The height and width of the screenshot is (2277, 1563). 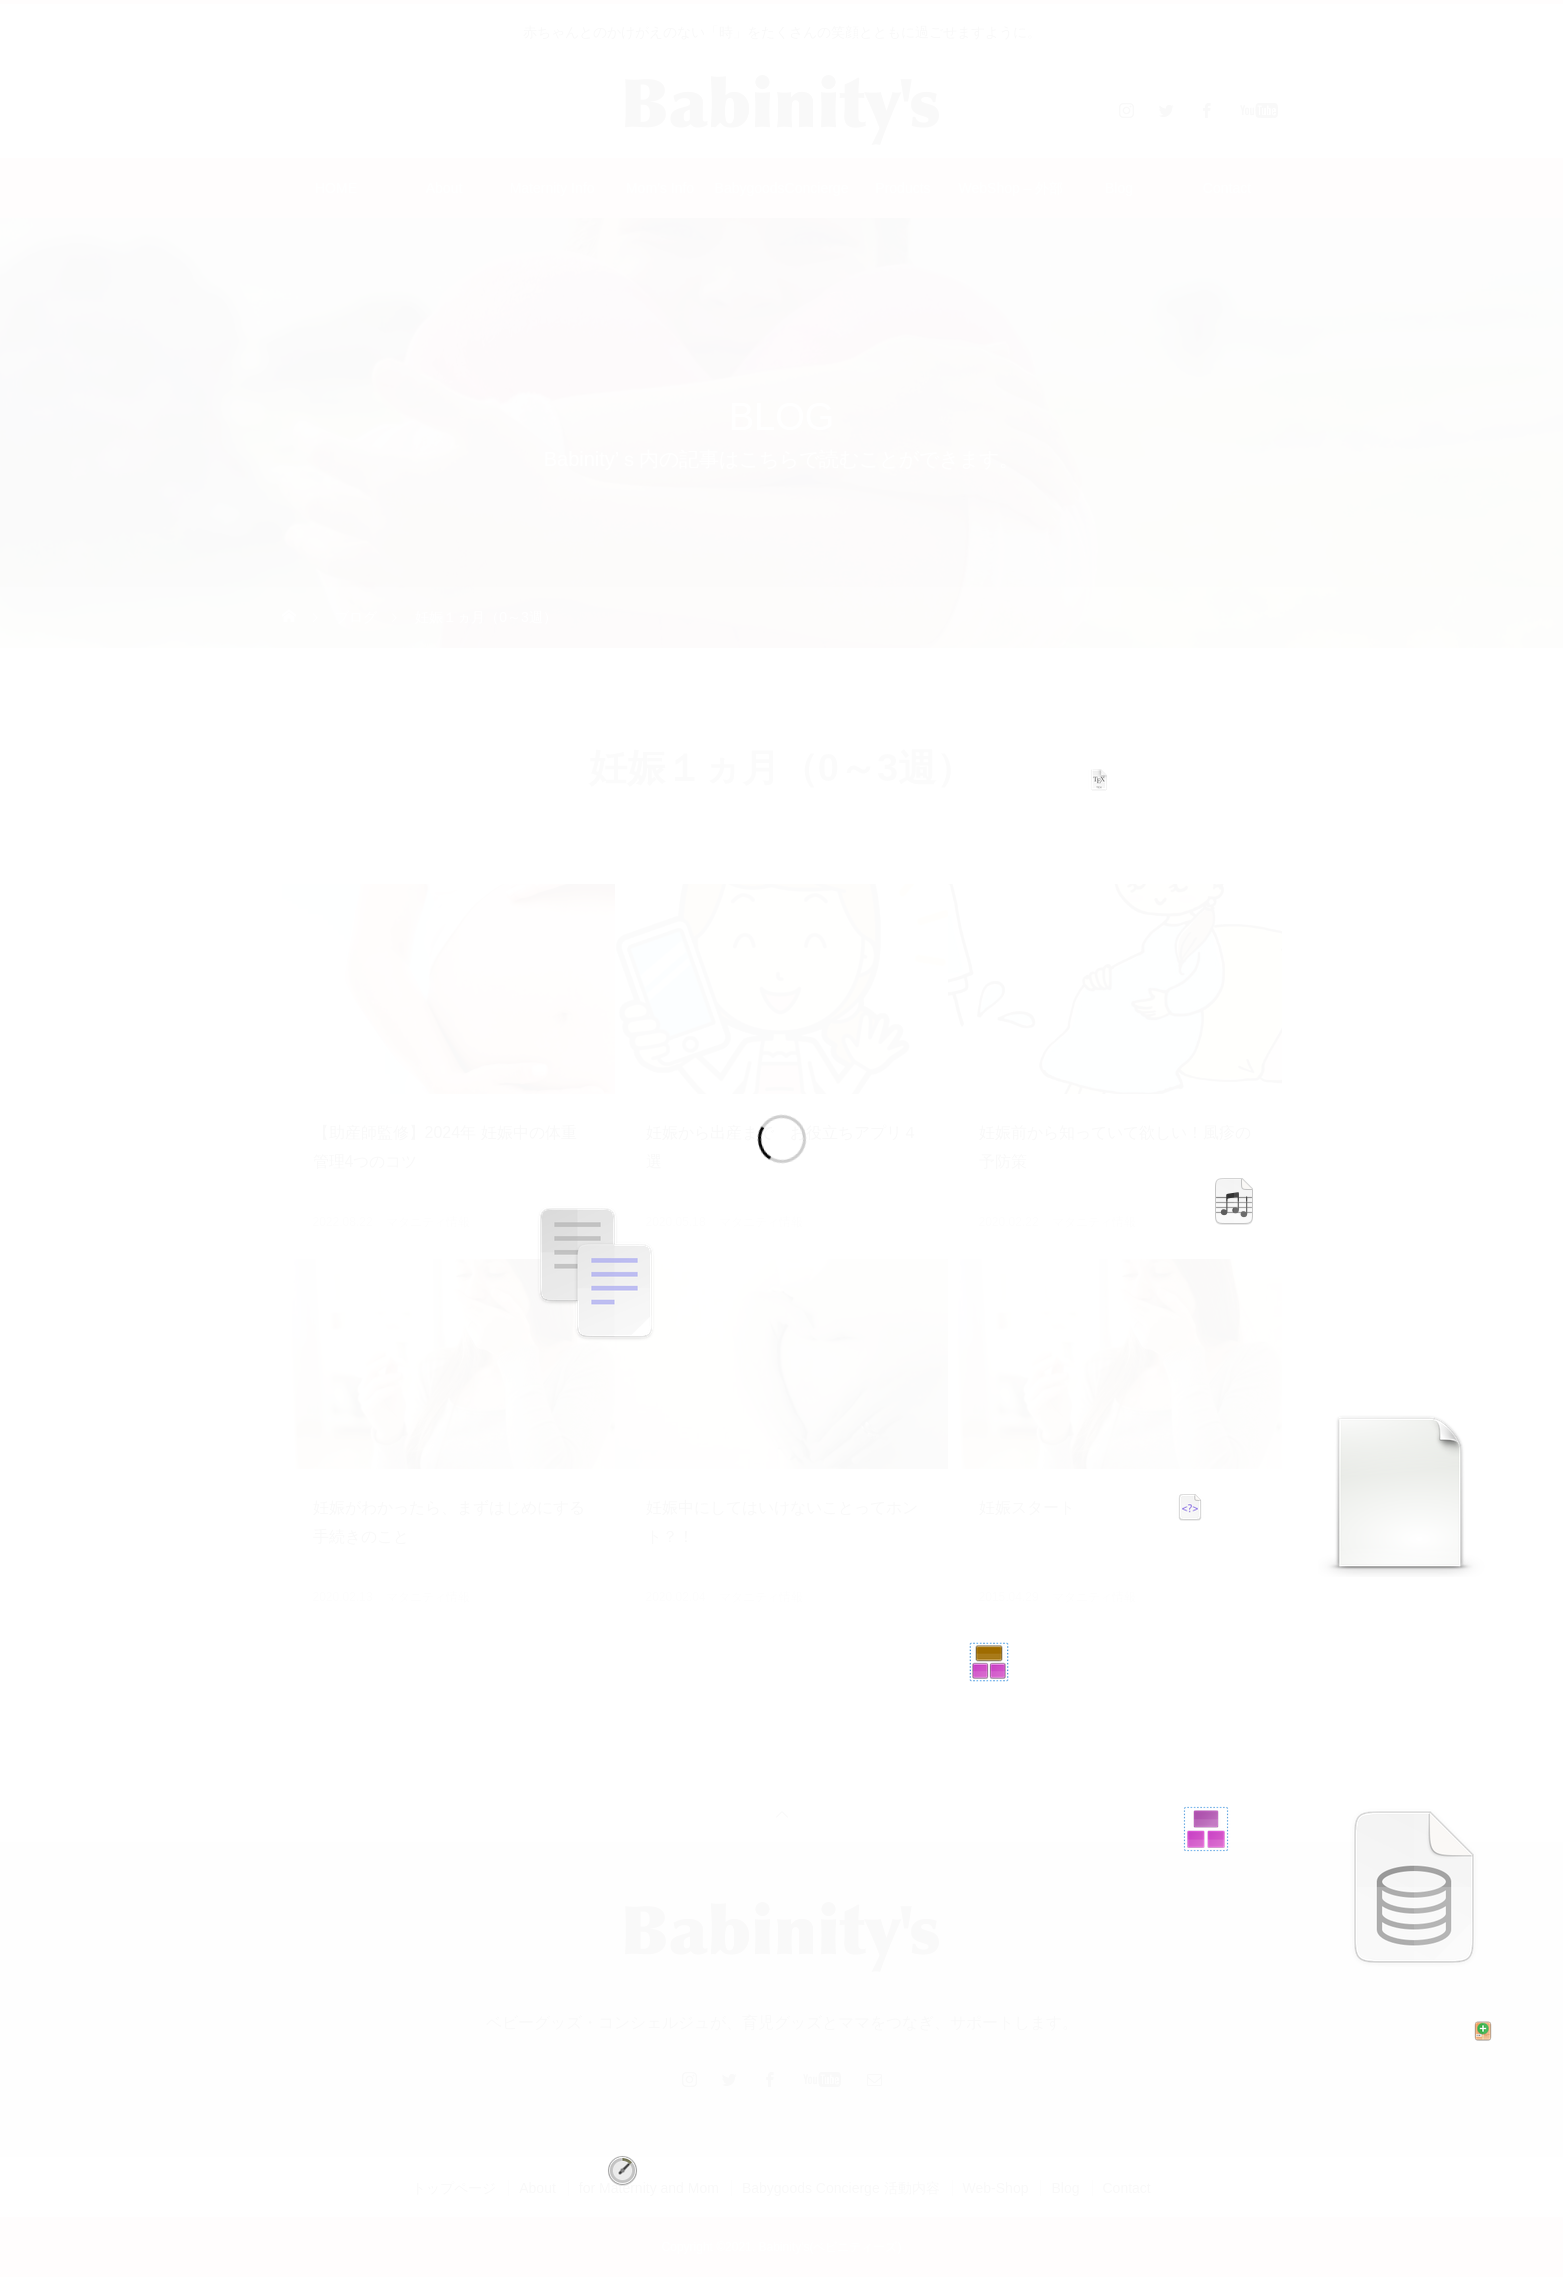 I want to click on select all items in the current view, so click(x=989, y=1662).